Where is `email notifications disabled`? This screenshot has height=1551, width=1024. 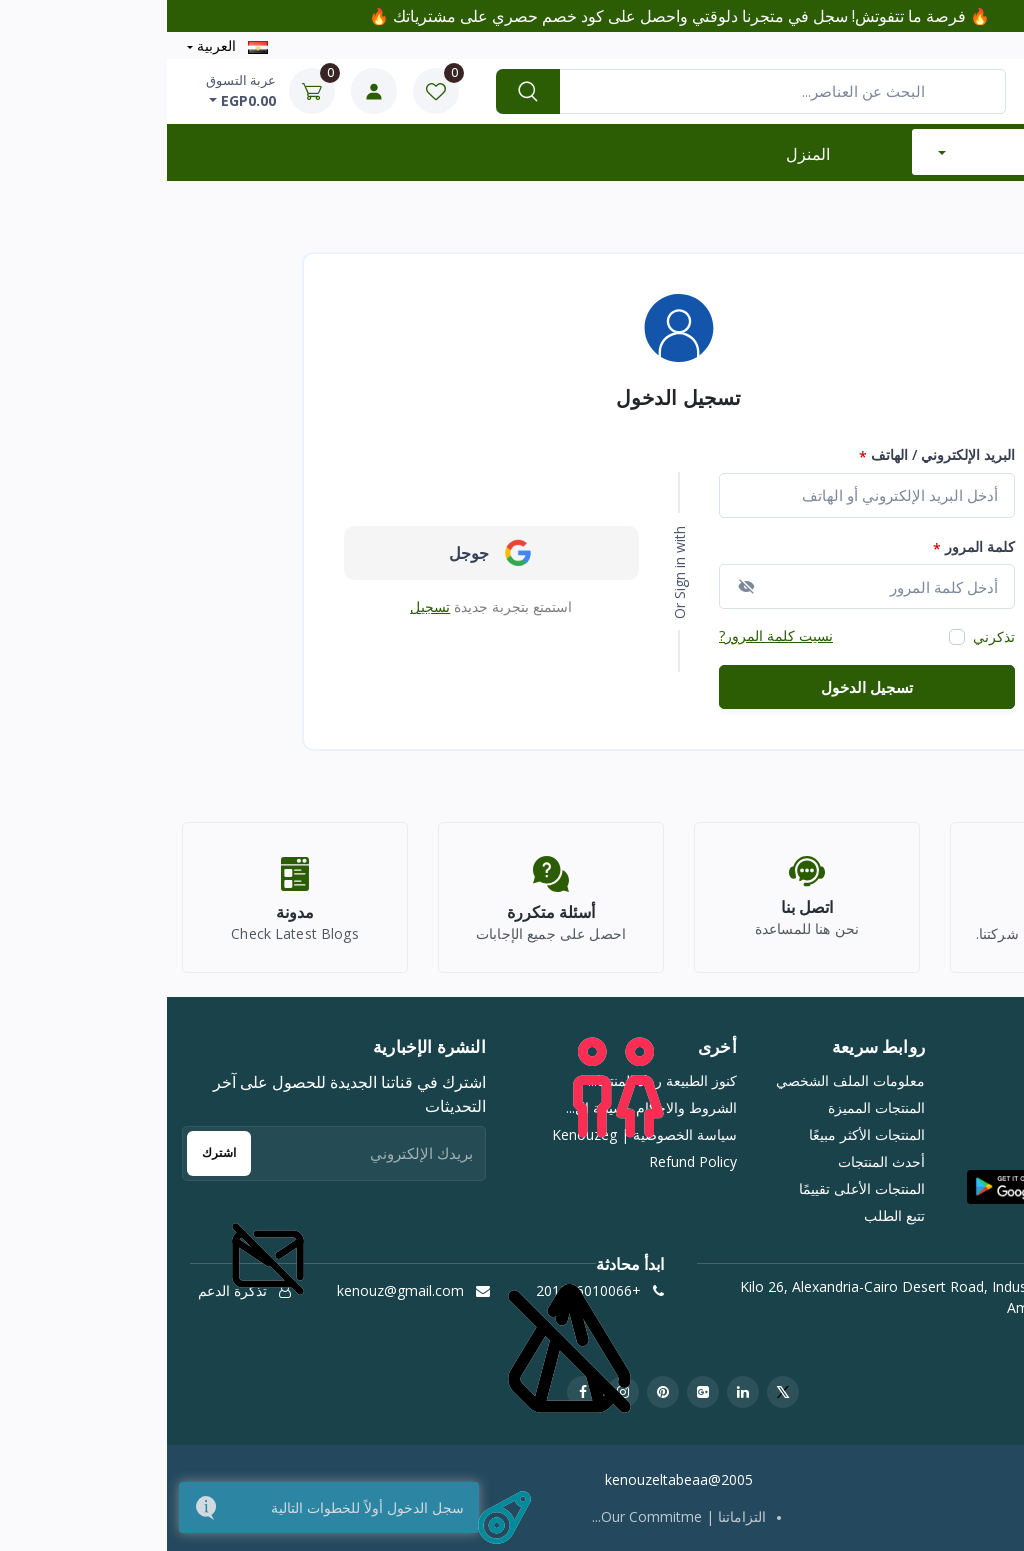 email notifications disabled is located at coordinates (268, 1259).